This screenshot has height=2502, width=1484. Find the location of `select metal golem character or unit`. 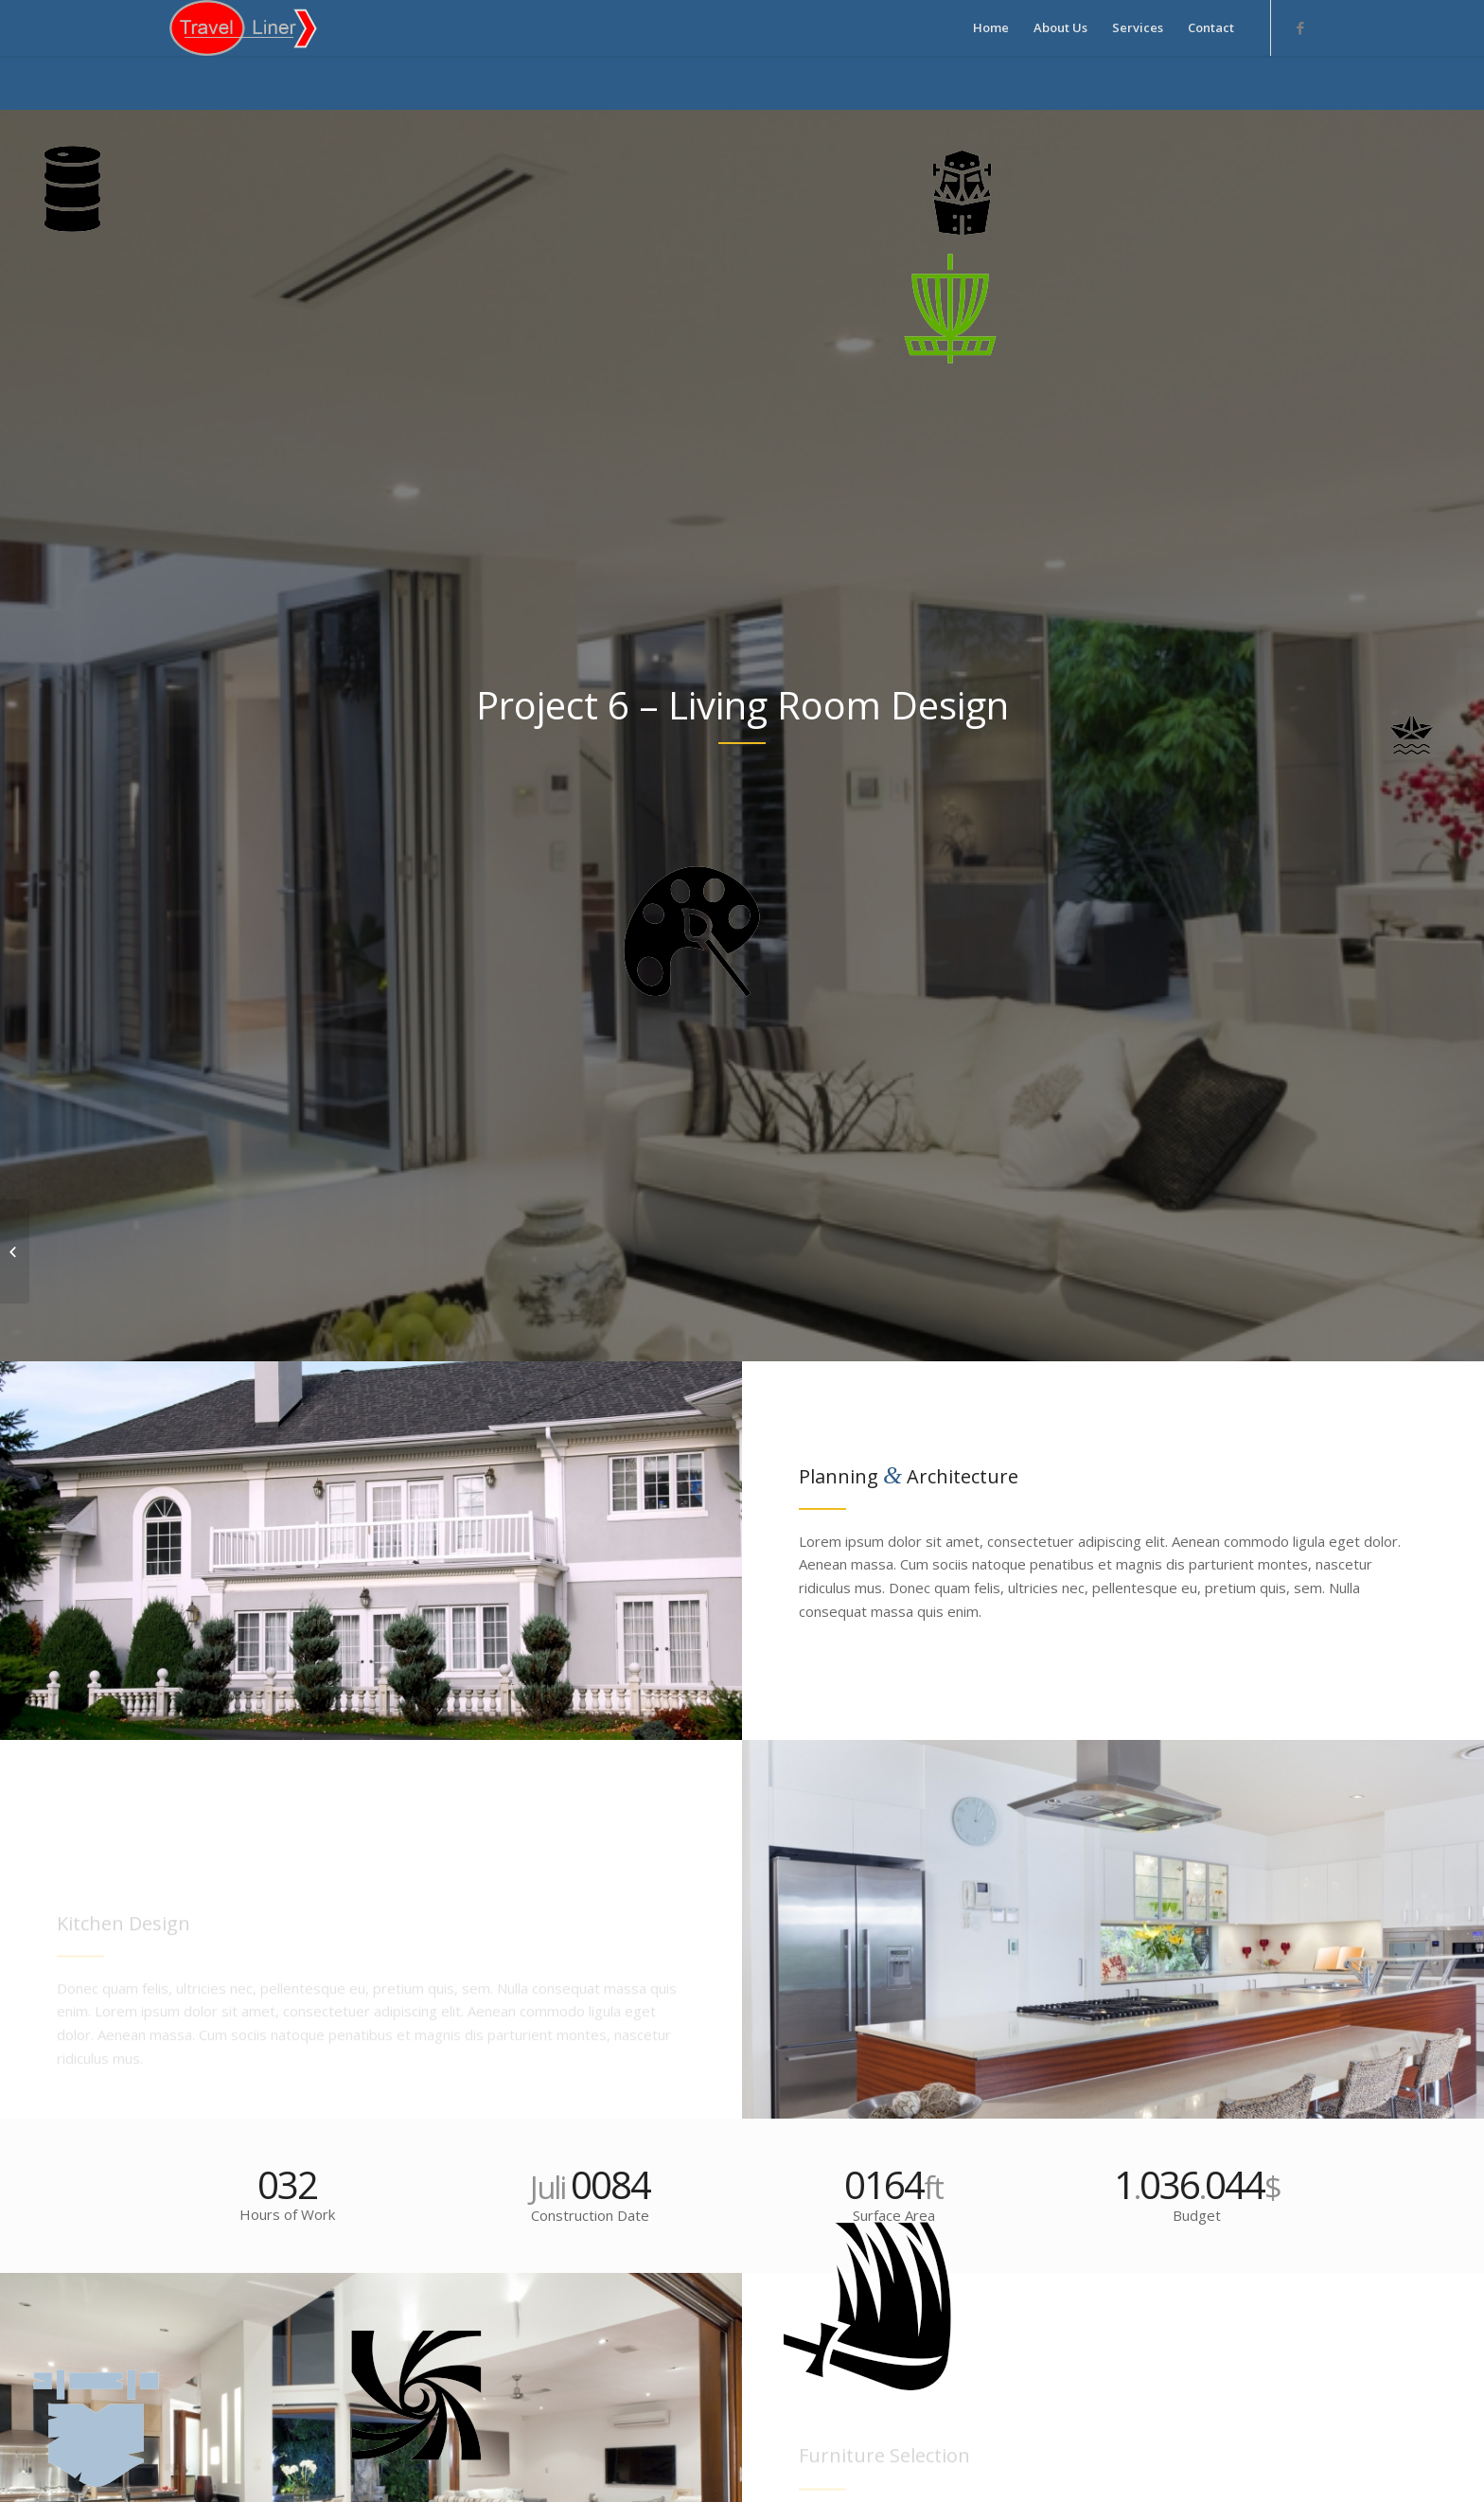

select metal golem character or unit is located at coordinates (962, 192).